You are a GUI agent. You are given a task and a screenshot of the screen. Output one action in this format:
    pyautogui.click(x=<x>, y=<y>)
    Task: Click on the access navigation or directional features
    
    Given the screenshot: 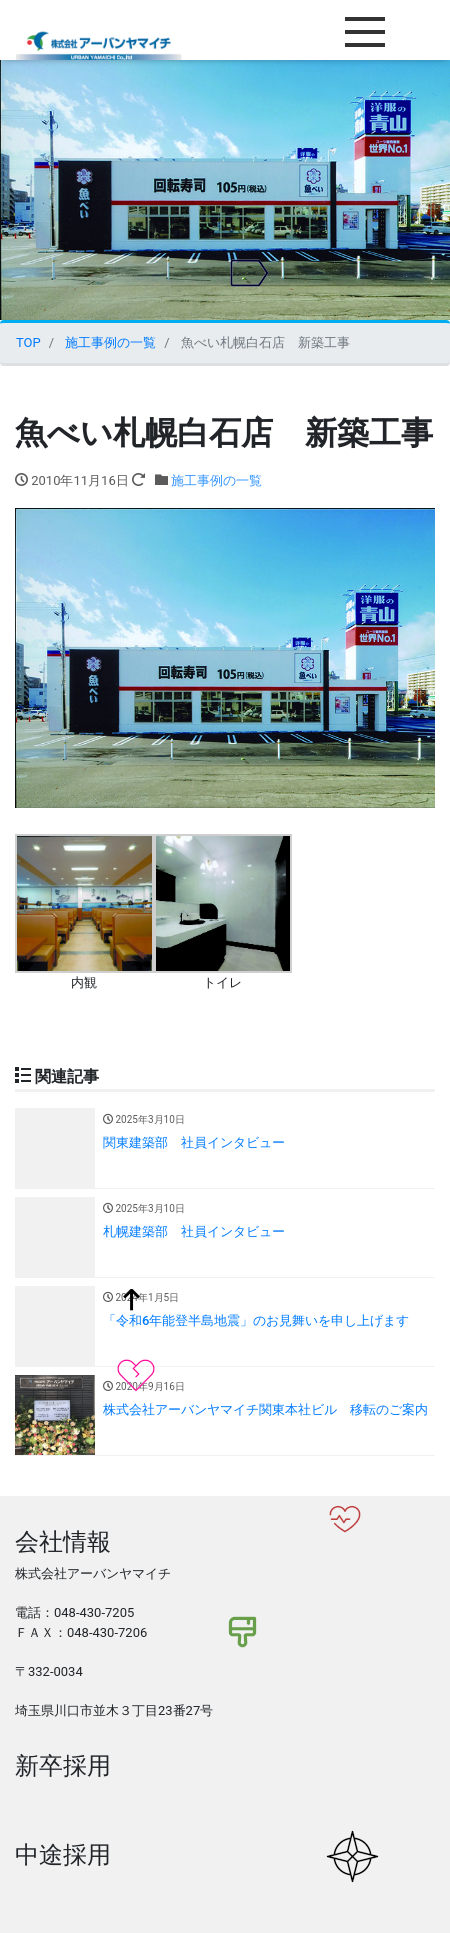 What is the action you would take?
    pyautogui.click(x=352, y=1856)
    